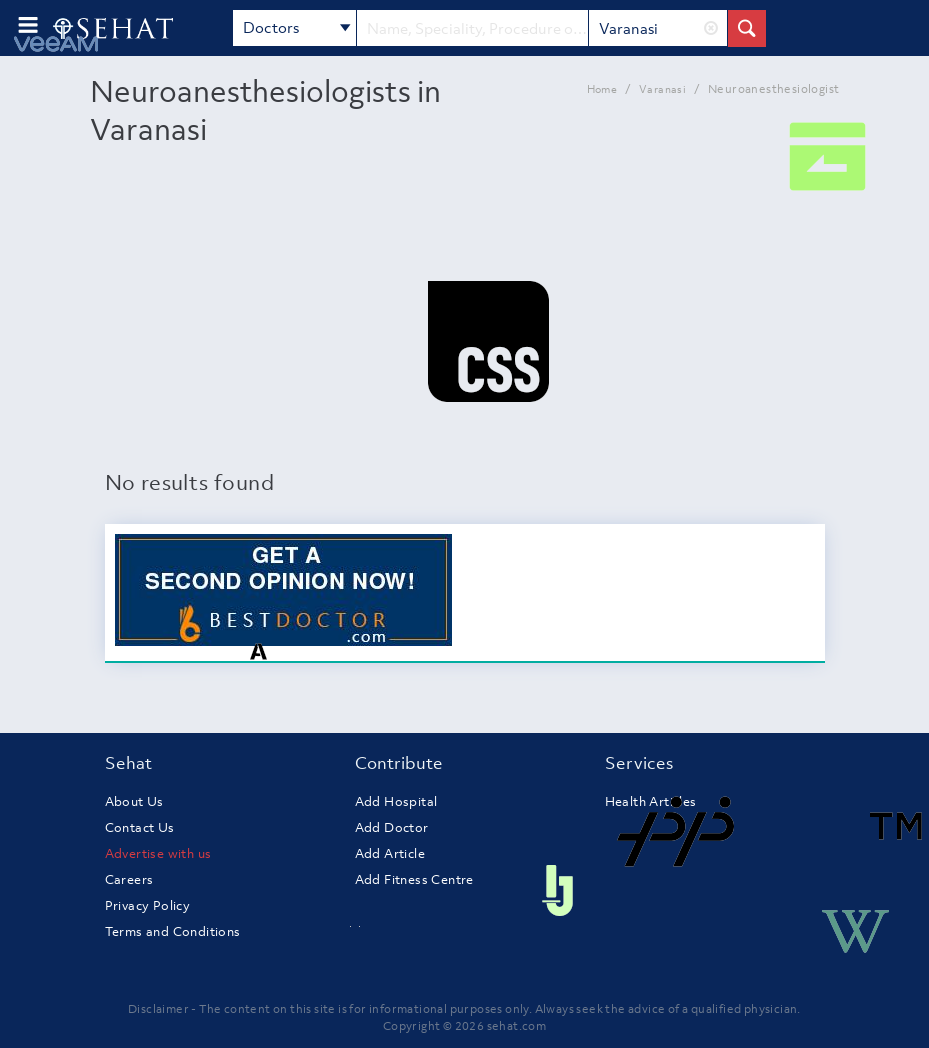  What do you see at coordinates (56, 44) in the screenshot?
I see `Veeam company logo` at bounding box center [56, 44].